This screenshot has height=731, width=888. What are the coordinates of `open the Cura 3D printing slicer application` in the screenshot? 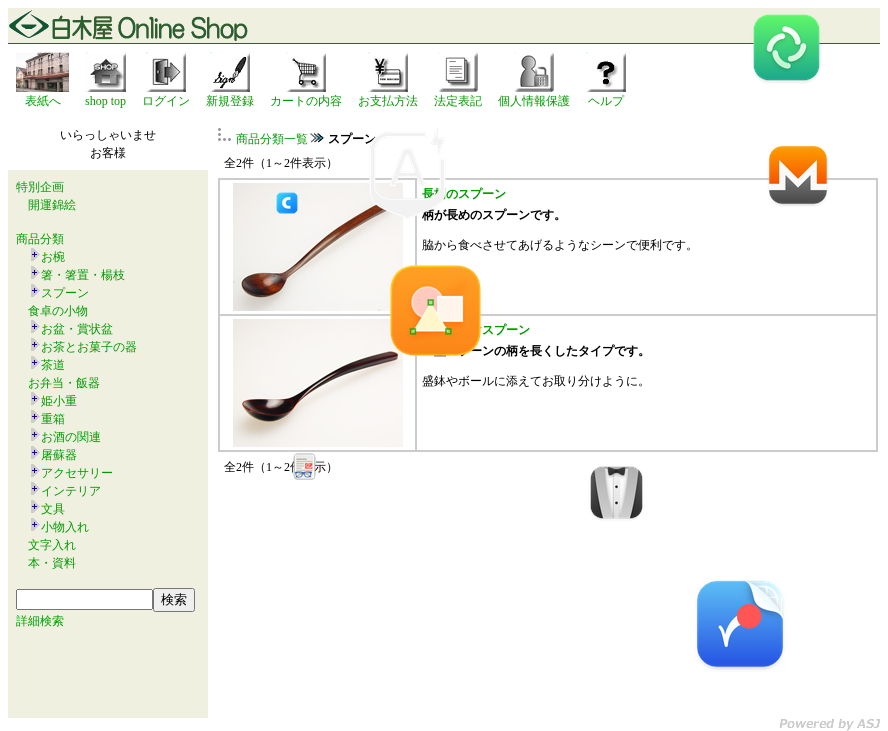 It's located at (287, 203).